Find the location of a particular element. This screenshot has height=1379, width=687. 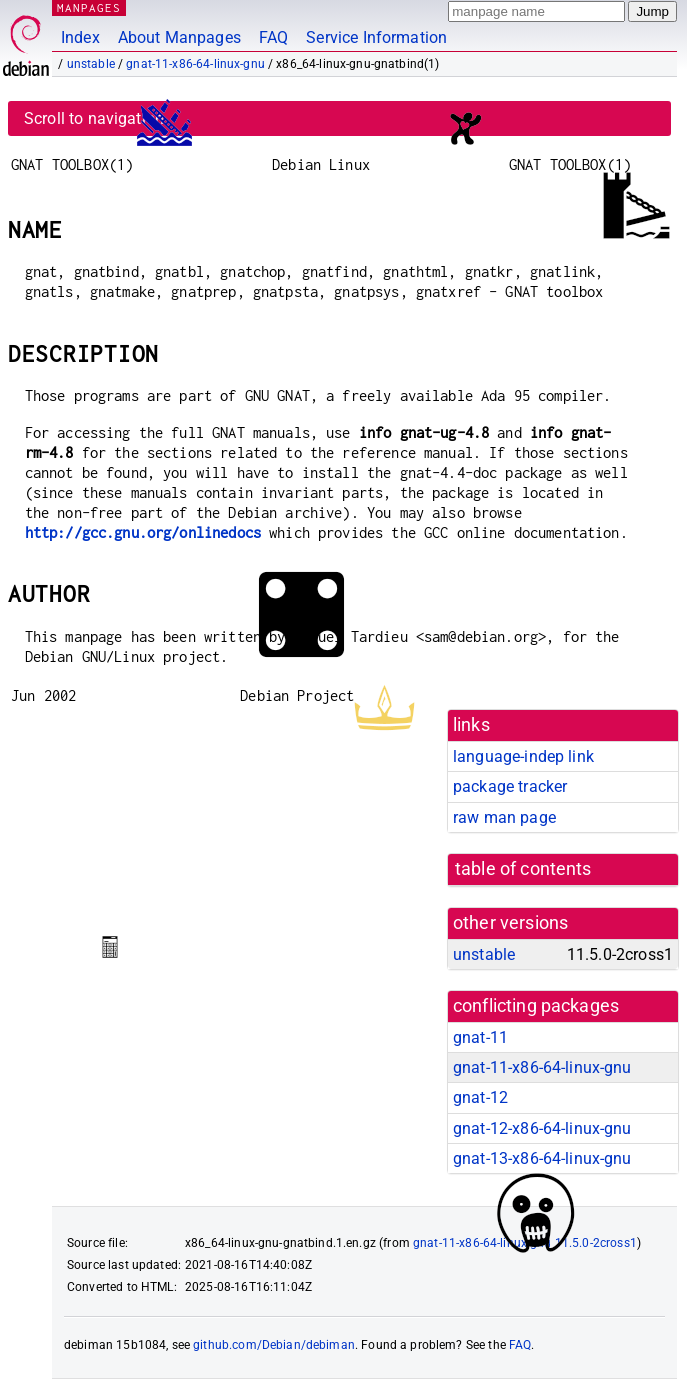

the mighty boosh comedy series logo or fan content is located at coordinates (535, 1212).